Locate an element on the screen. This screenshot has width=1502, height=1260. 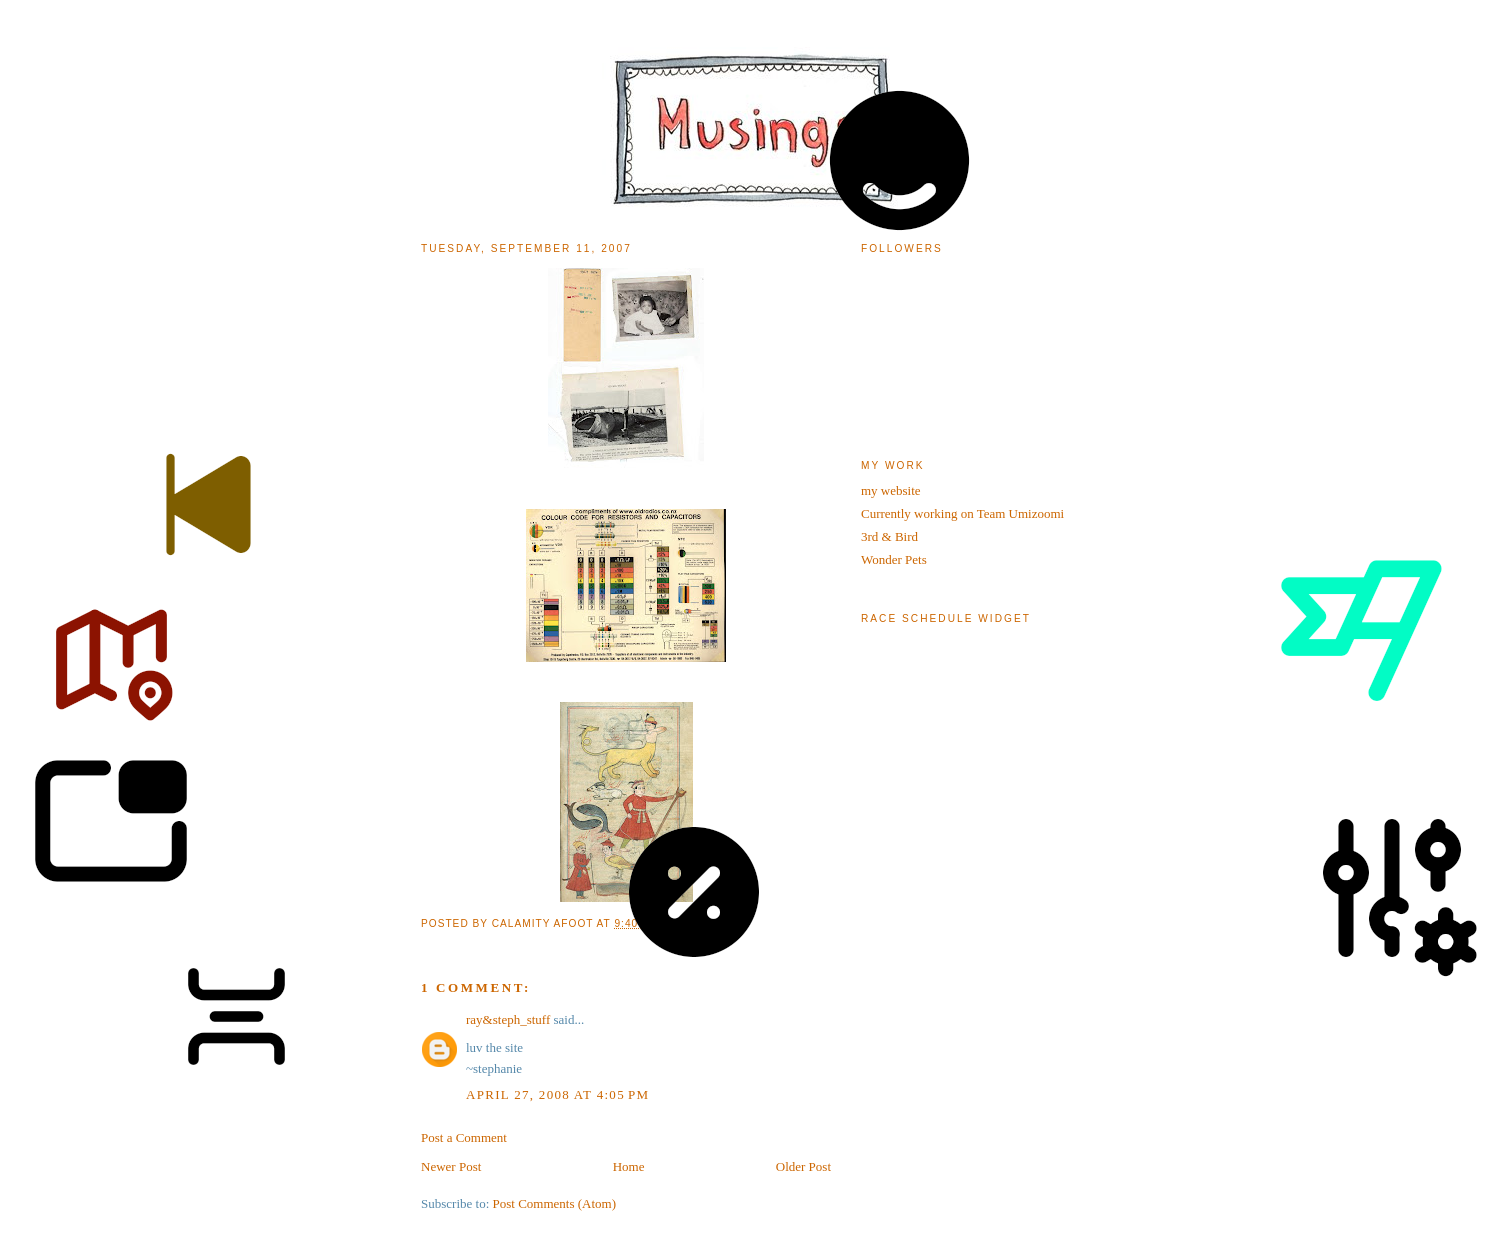
apply inner shadow effect to bottom edge is located at coordinates (899, 160).